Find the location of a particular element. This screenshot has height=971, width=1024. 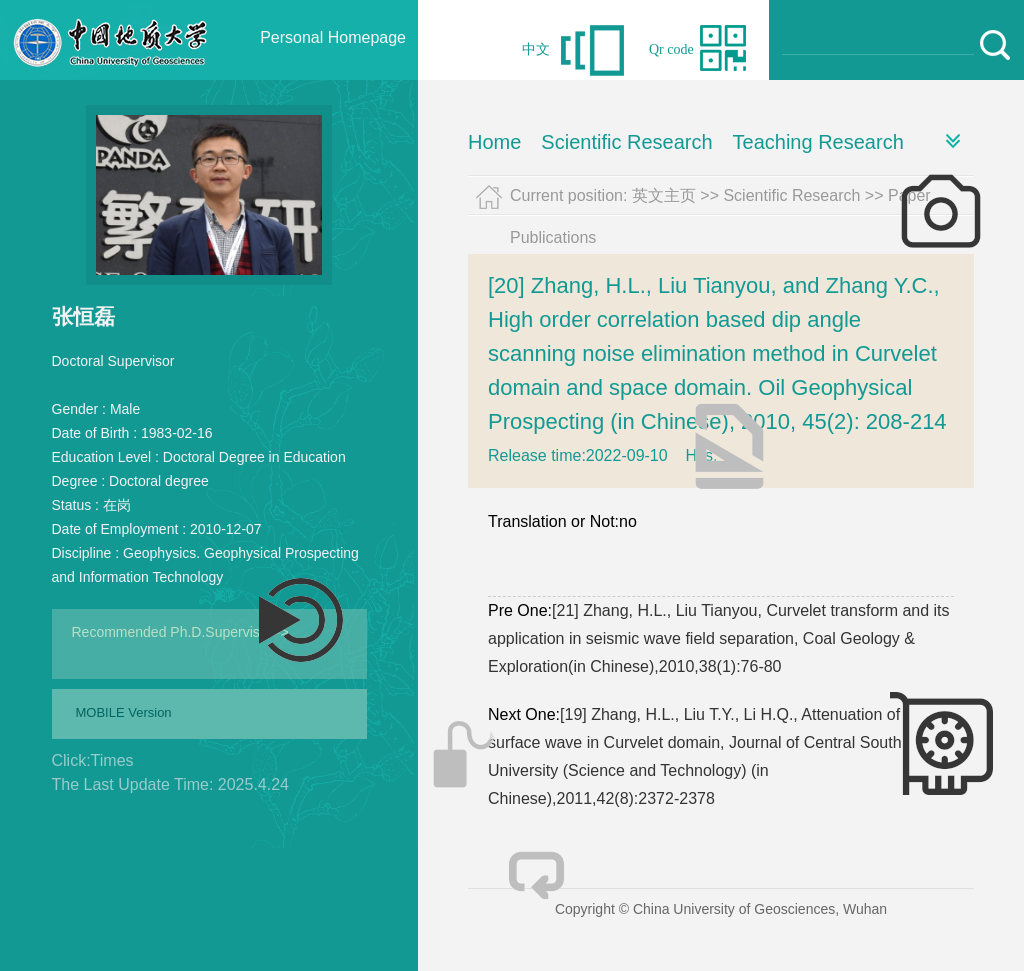

launch mate desktop environment is located at coordinates (301, 620).